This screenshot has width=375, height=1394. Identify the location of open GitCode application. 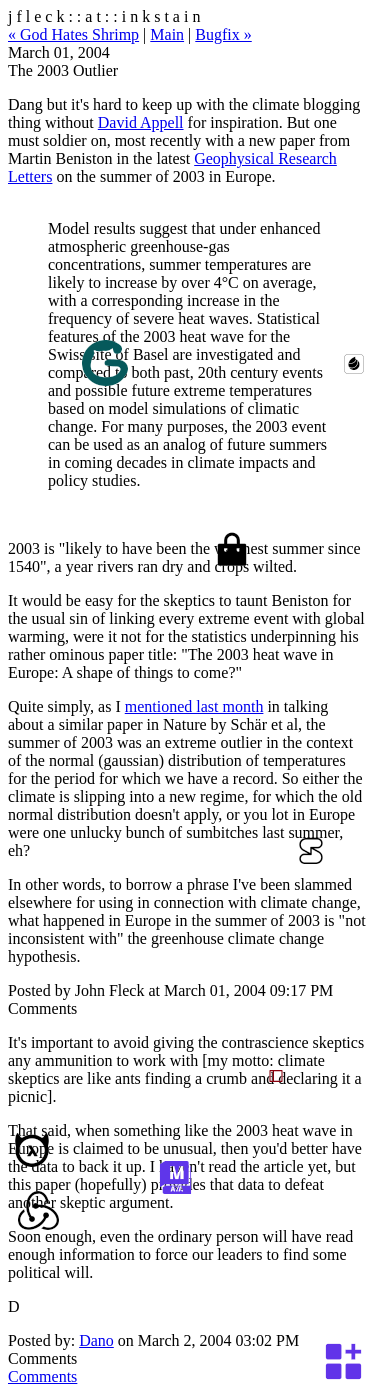
(105, 363).